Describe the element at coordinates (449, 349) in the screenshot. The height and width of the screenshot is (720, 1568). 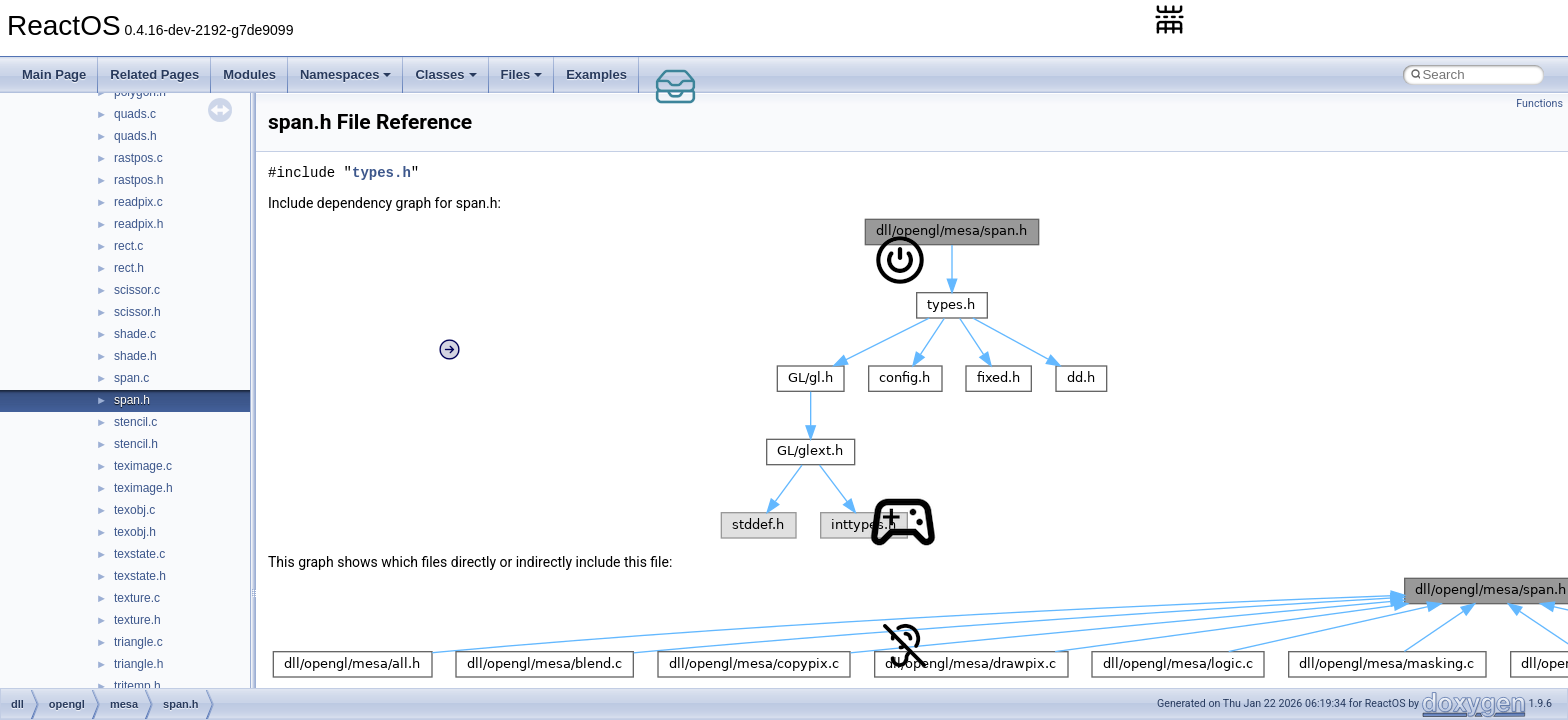
I see `proceed to the next step` at that location.